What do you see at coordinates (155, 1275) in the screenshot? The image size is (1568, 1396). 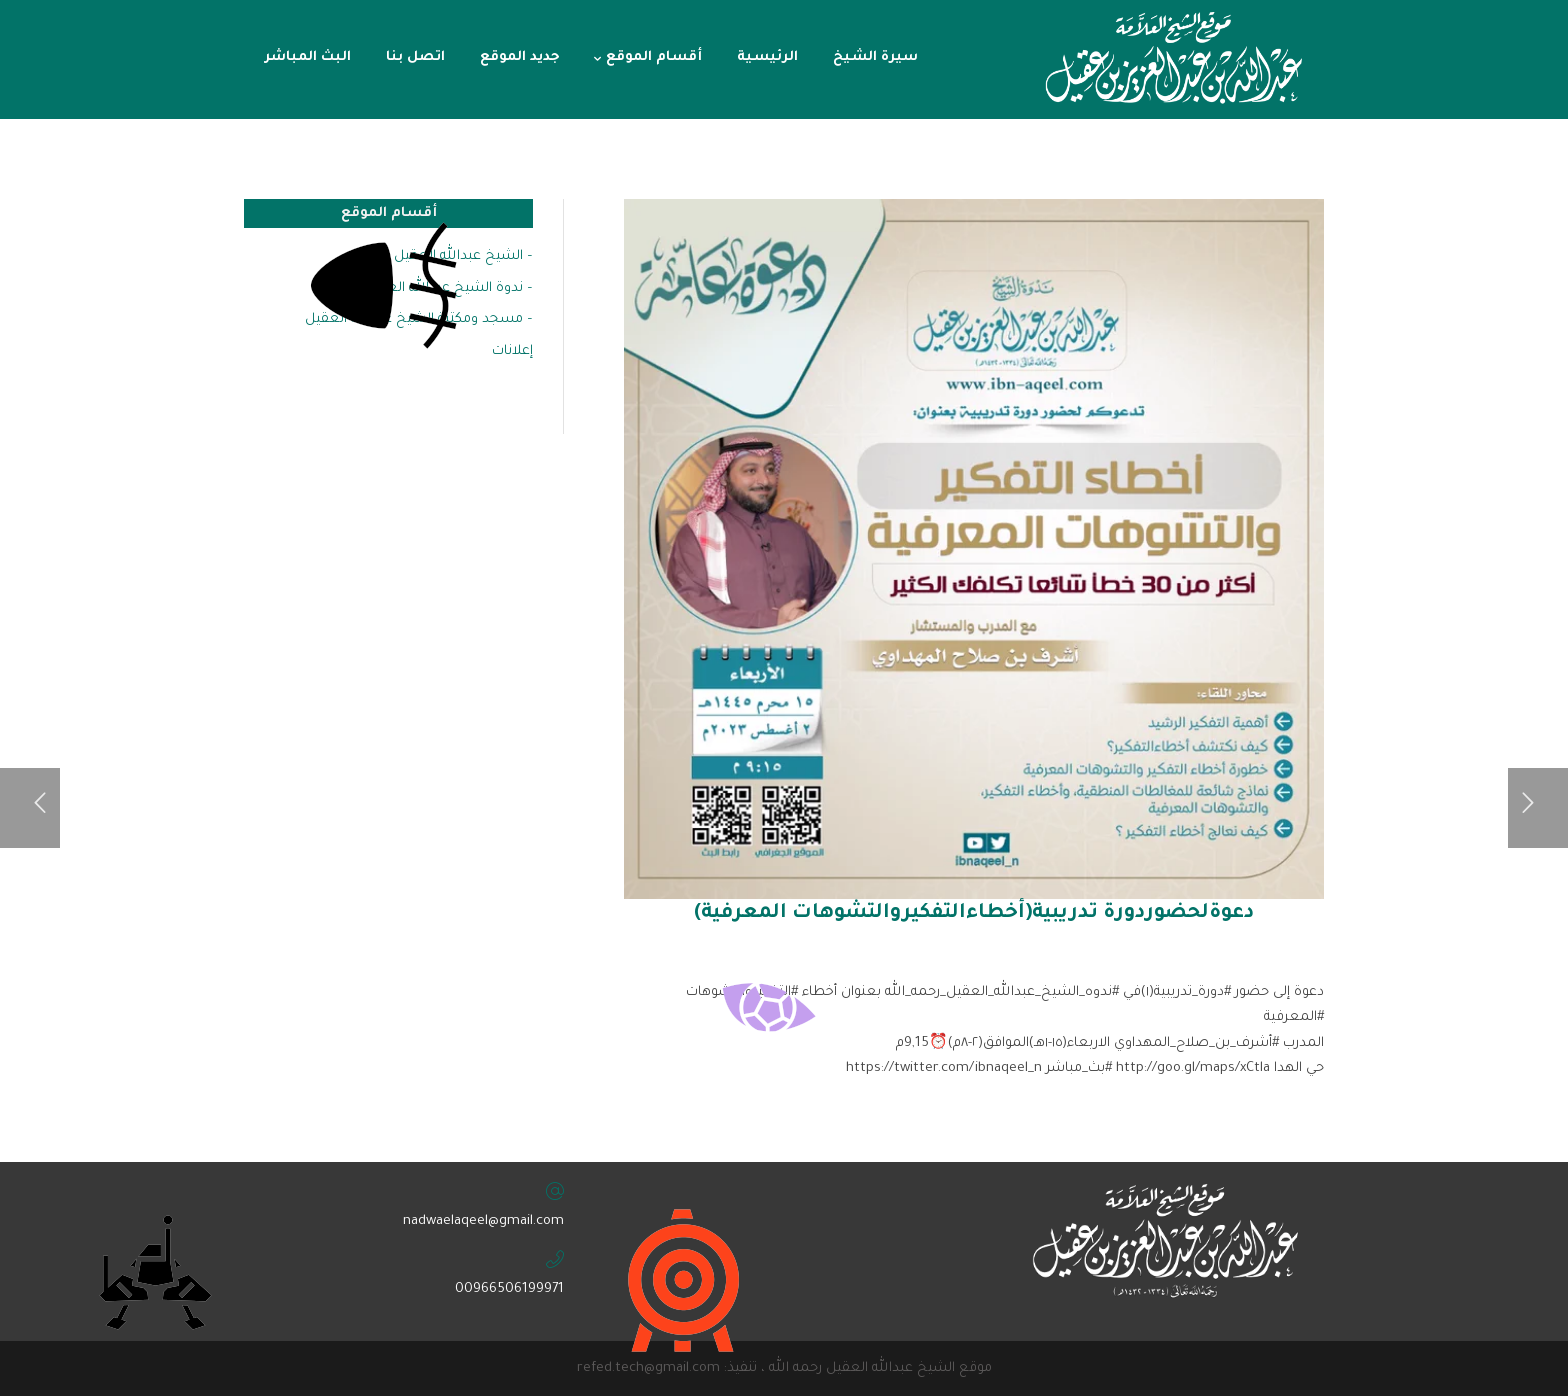 I see `mars pathfinder rover or space exploration feature` at bounding box center [155, 1275].